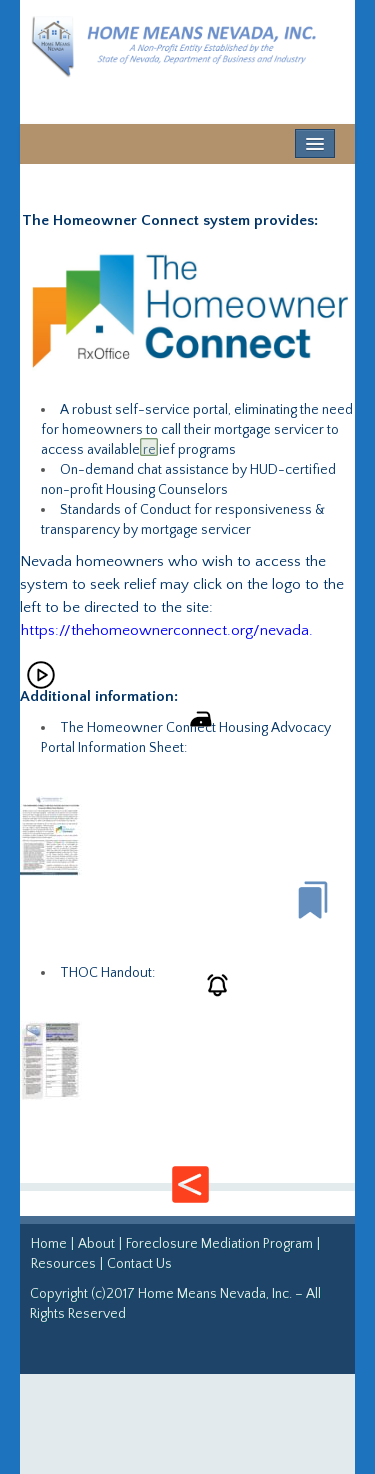  Describe the element at coordinates (41, 675) in the screenshot. I see `play media or video content` at that location.